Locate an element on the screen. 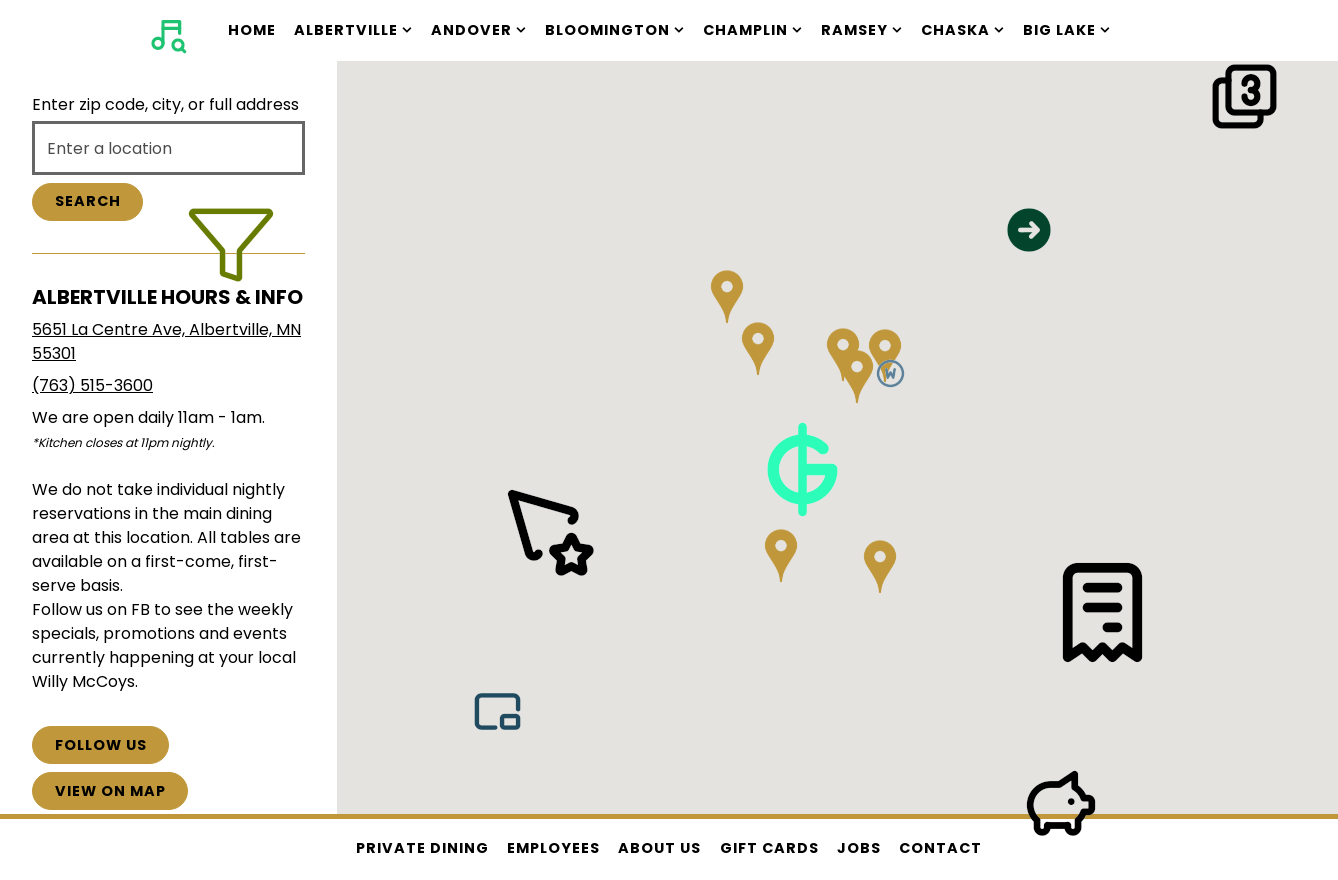 The width and height of the screenshot is (1338, 880). view item 3 in a series or collection is located at coordinates (1244, 96).